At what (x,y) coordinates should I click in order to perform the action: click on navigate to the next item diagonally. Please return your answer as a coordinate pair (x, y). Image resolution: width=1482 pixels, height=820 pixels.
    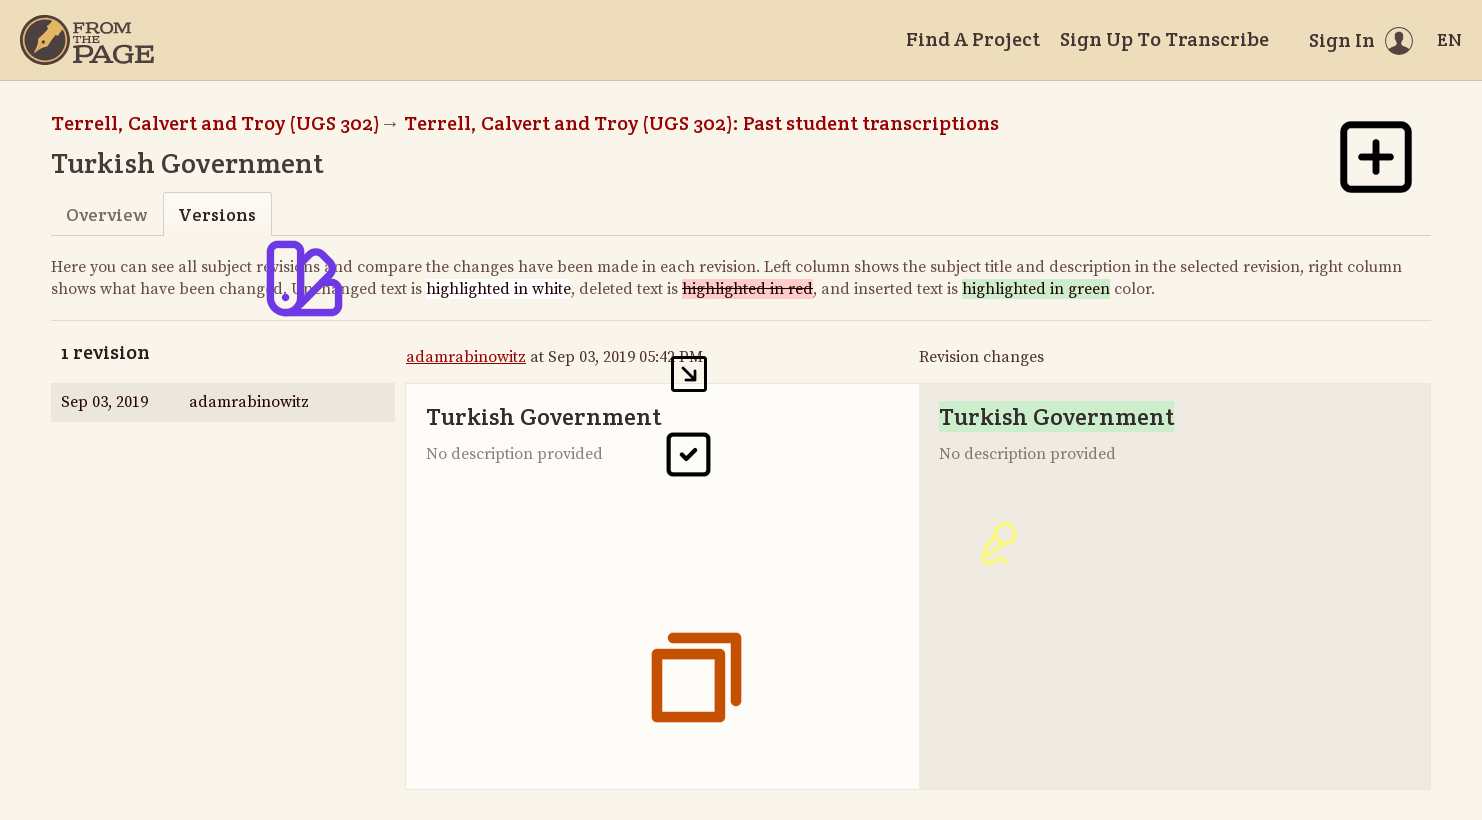
    Looking at the image, I should click on (689, 374).